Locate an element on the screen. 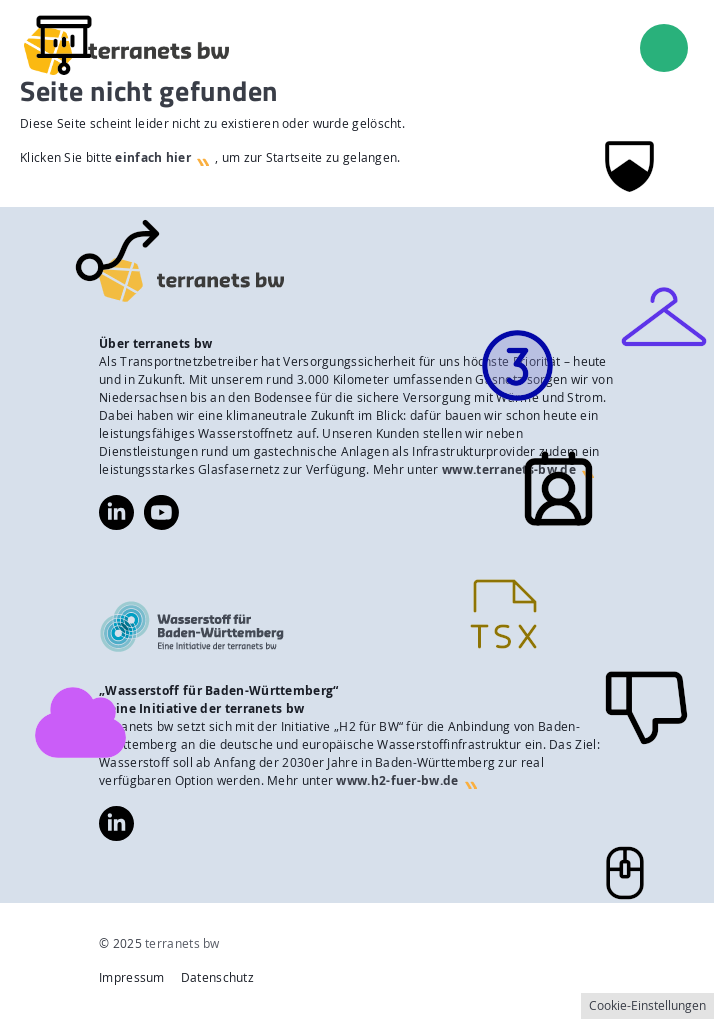 This screenshot has height=1019, width=714. access security or protection settings is located at coordinates (629, 163).